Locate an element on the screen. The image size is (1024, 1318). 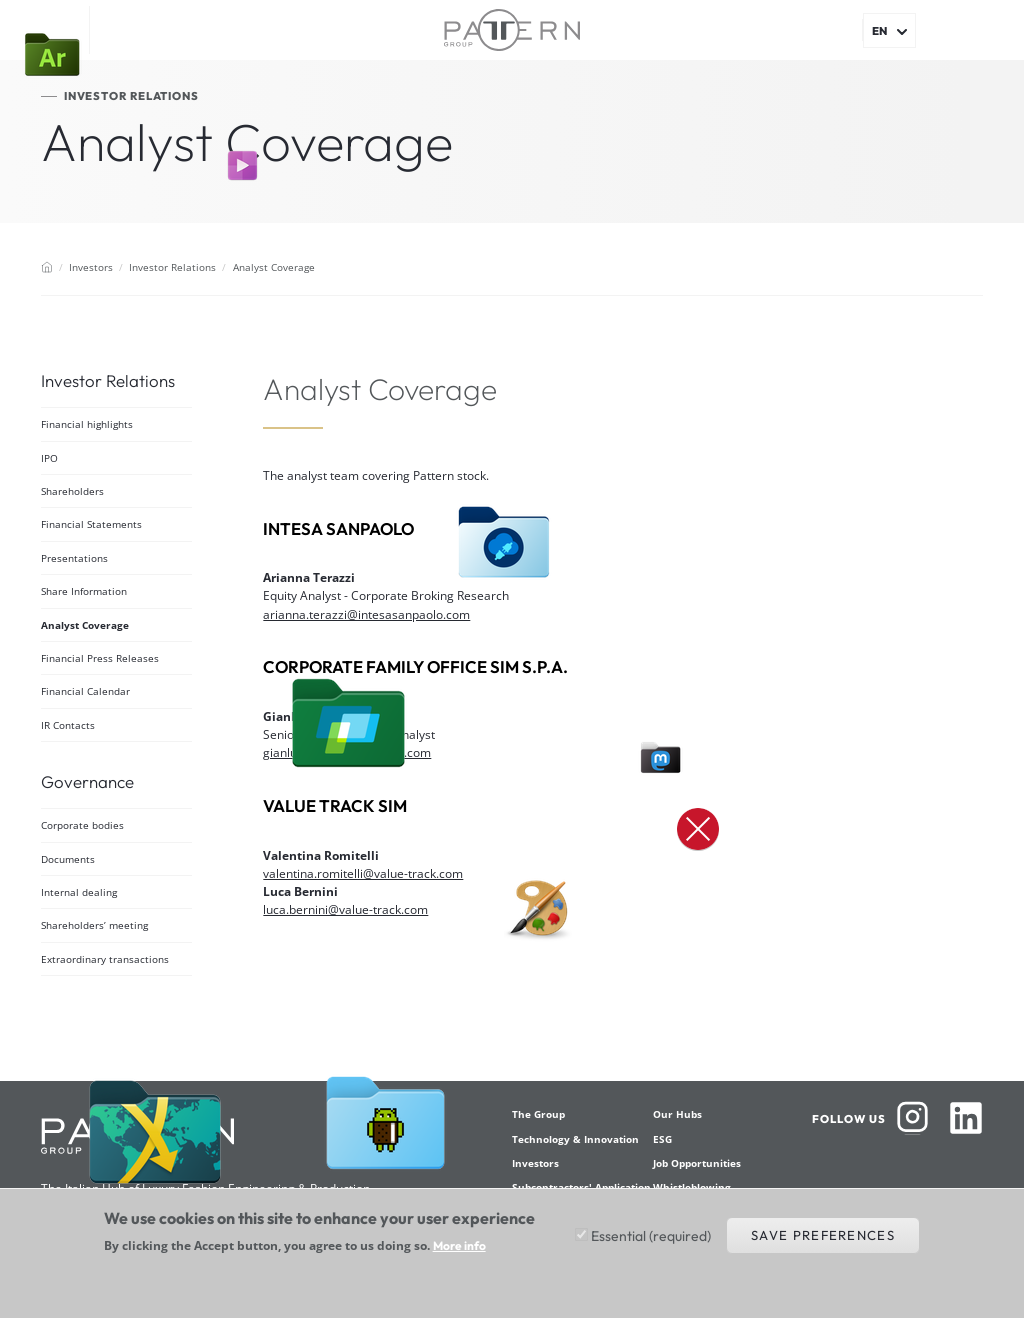
indicates a file cannot be synced to Dropbox is located at coordinates (698, 829).